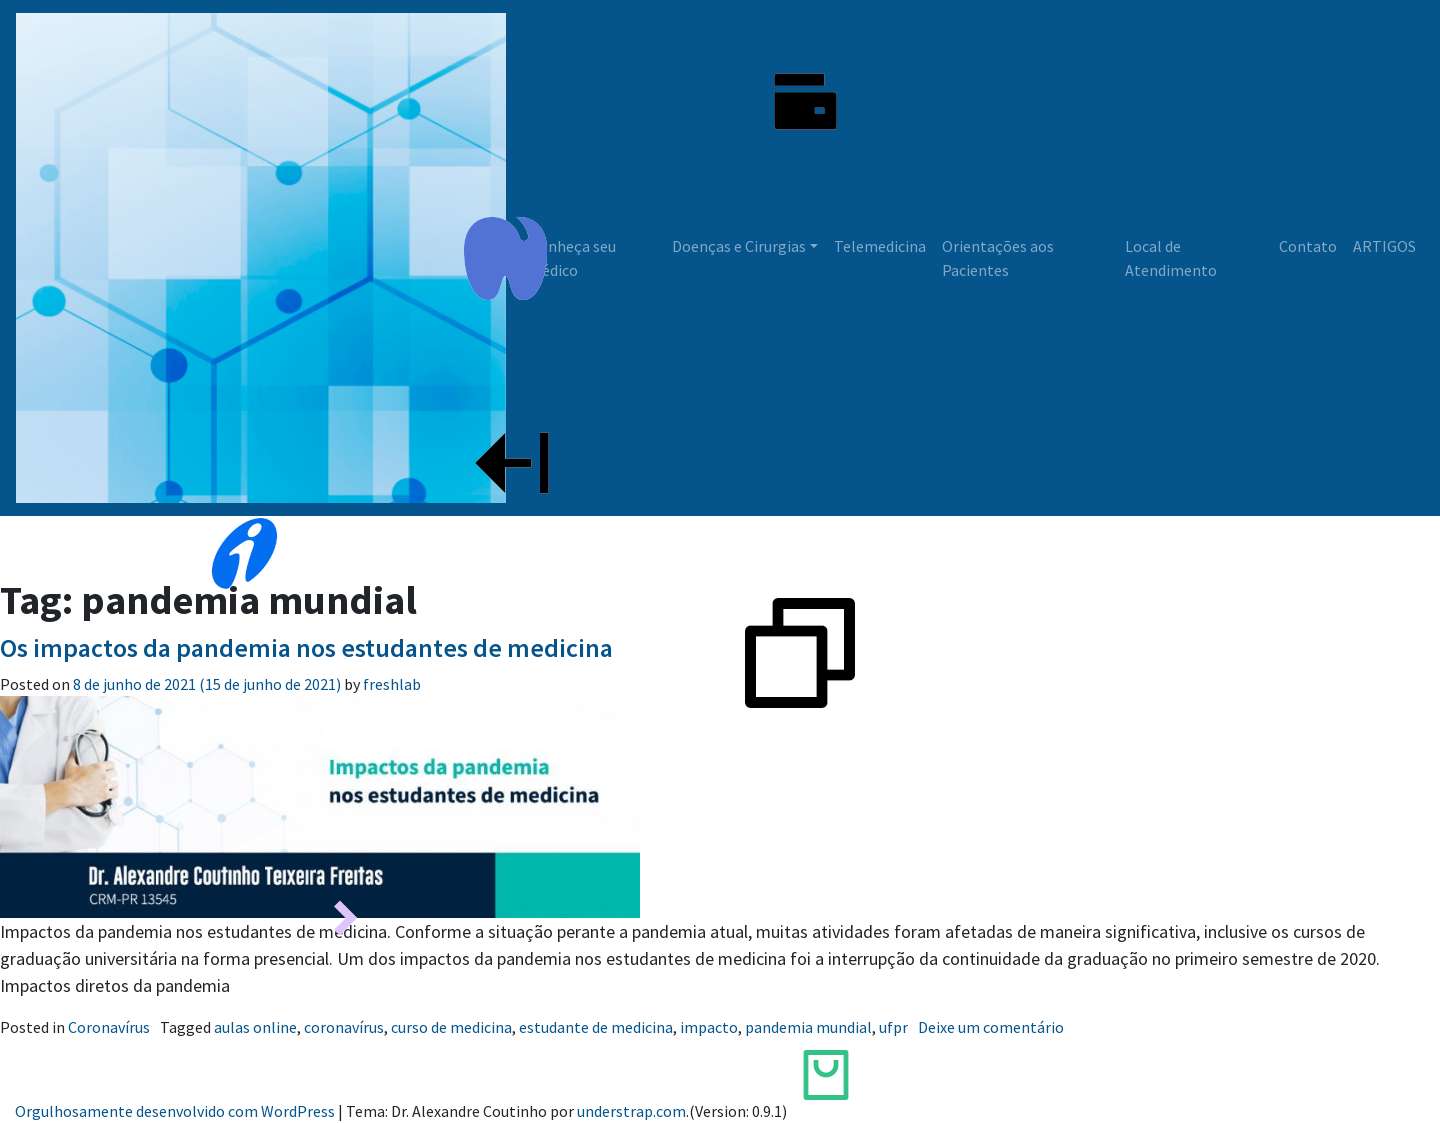 The height and width of the screenshot is (1123, 1440). What do you see at coordinates (345, 918) in the screenshot?
I see `expand a collapsible menu or section` at bounding box center [345, 918].